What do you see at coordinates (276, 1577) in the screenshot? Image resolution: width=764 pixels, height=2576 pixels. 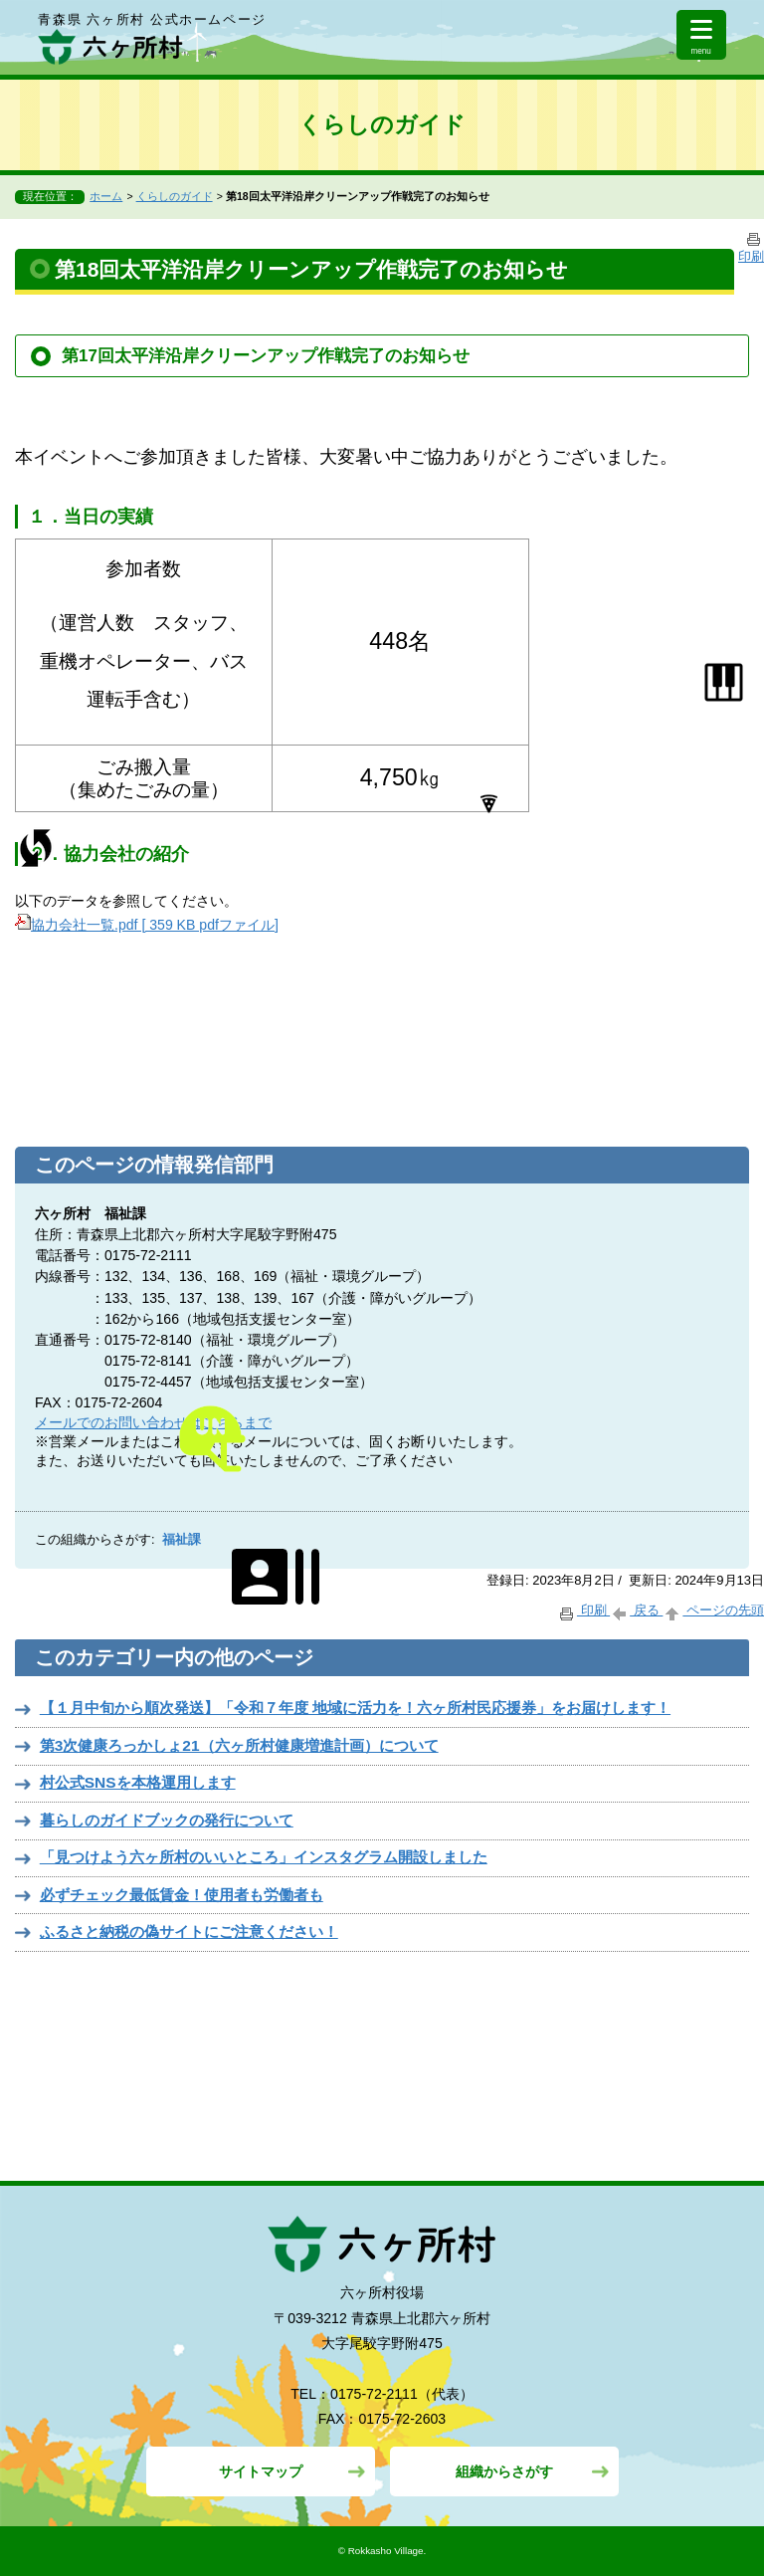 I see `view recently contacted people` at bounding box center [276, 1577].